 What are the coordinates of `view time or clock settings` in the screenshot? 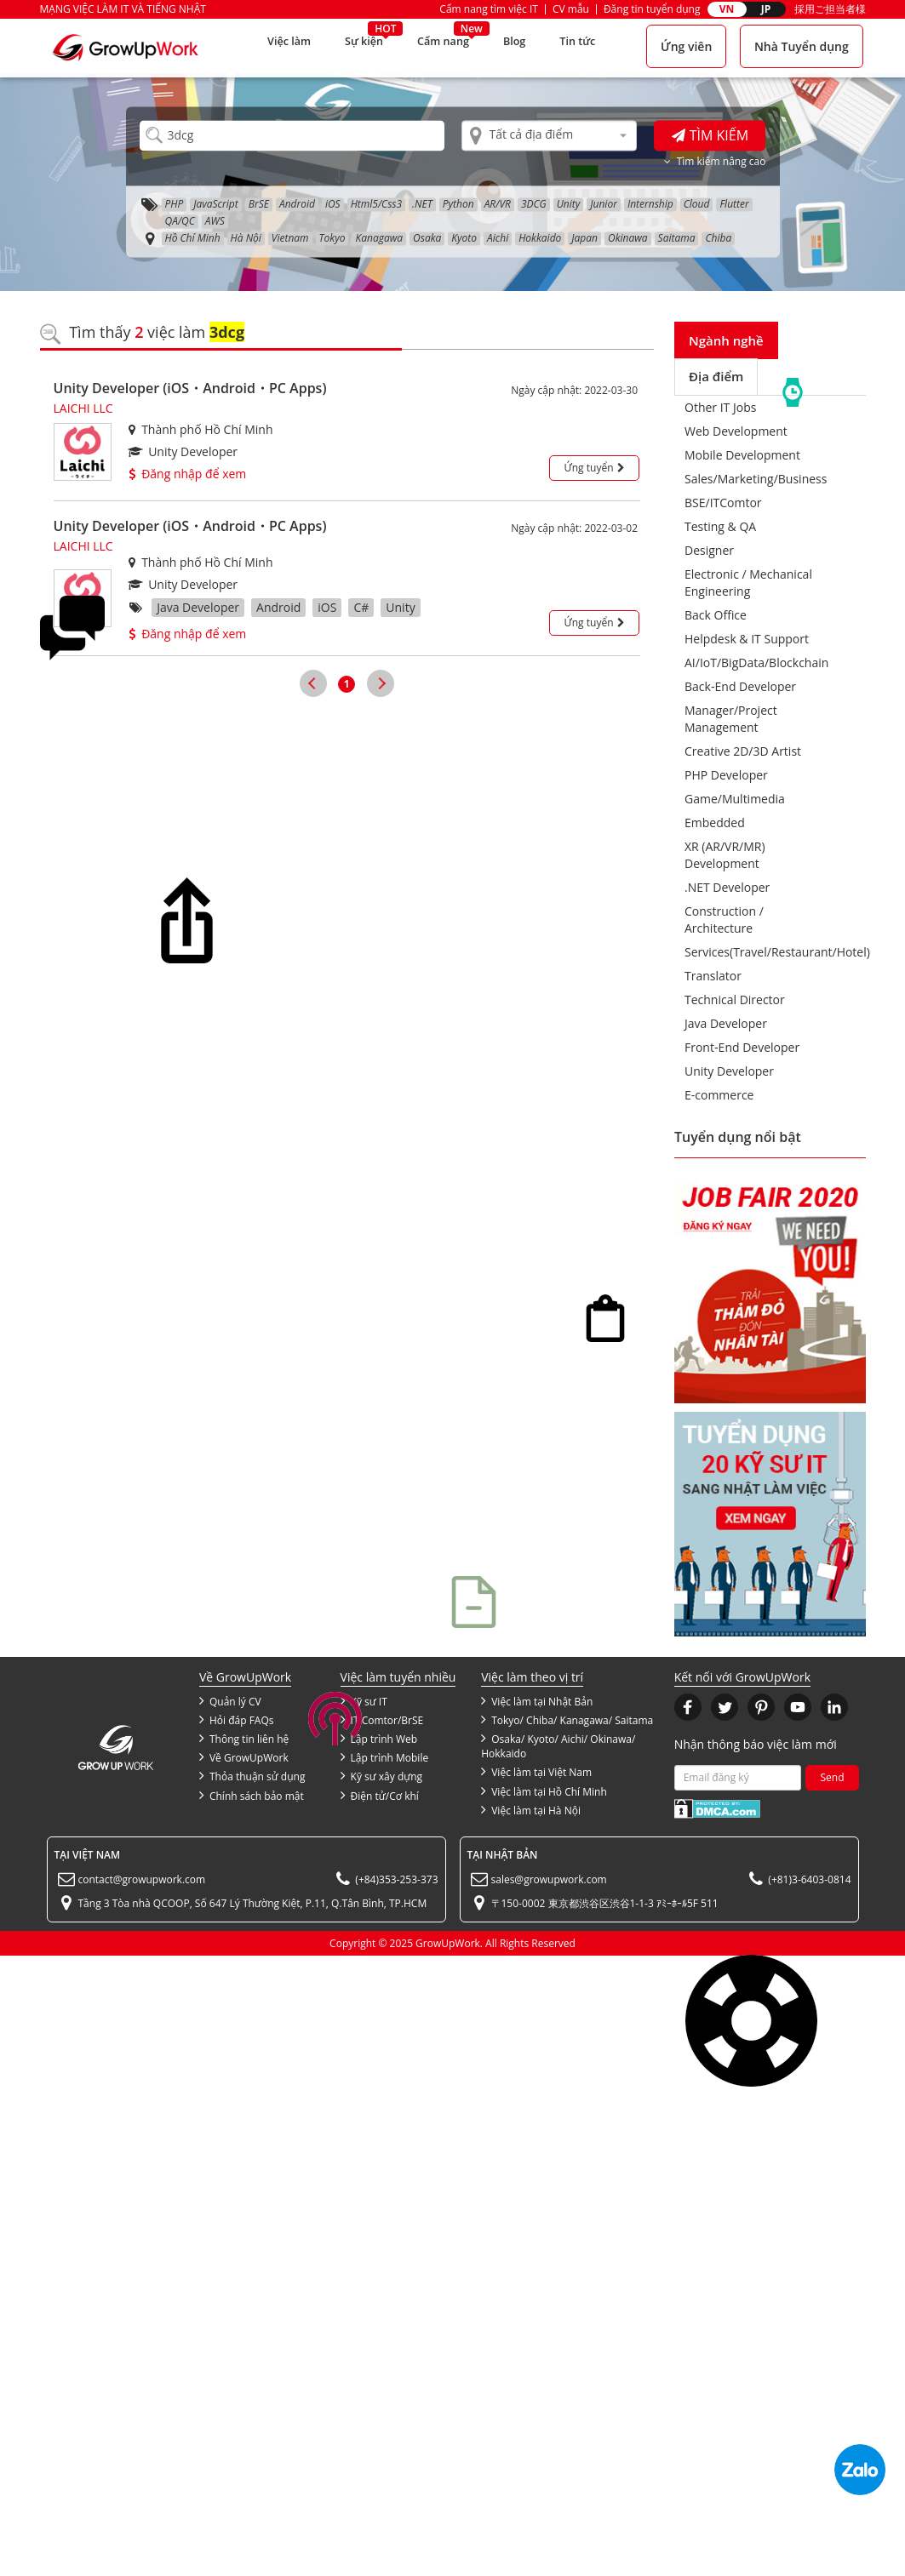 It's located at (793, 392).